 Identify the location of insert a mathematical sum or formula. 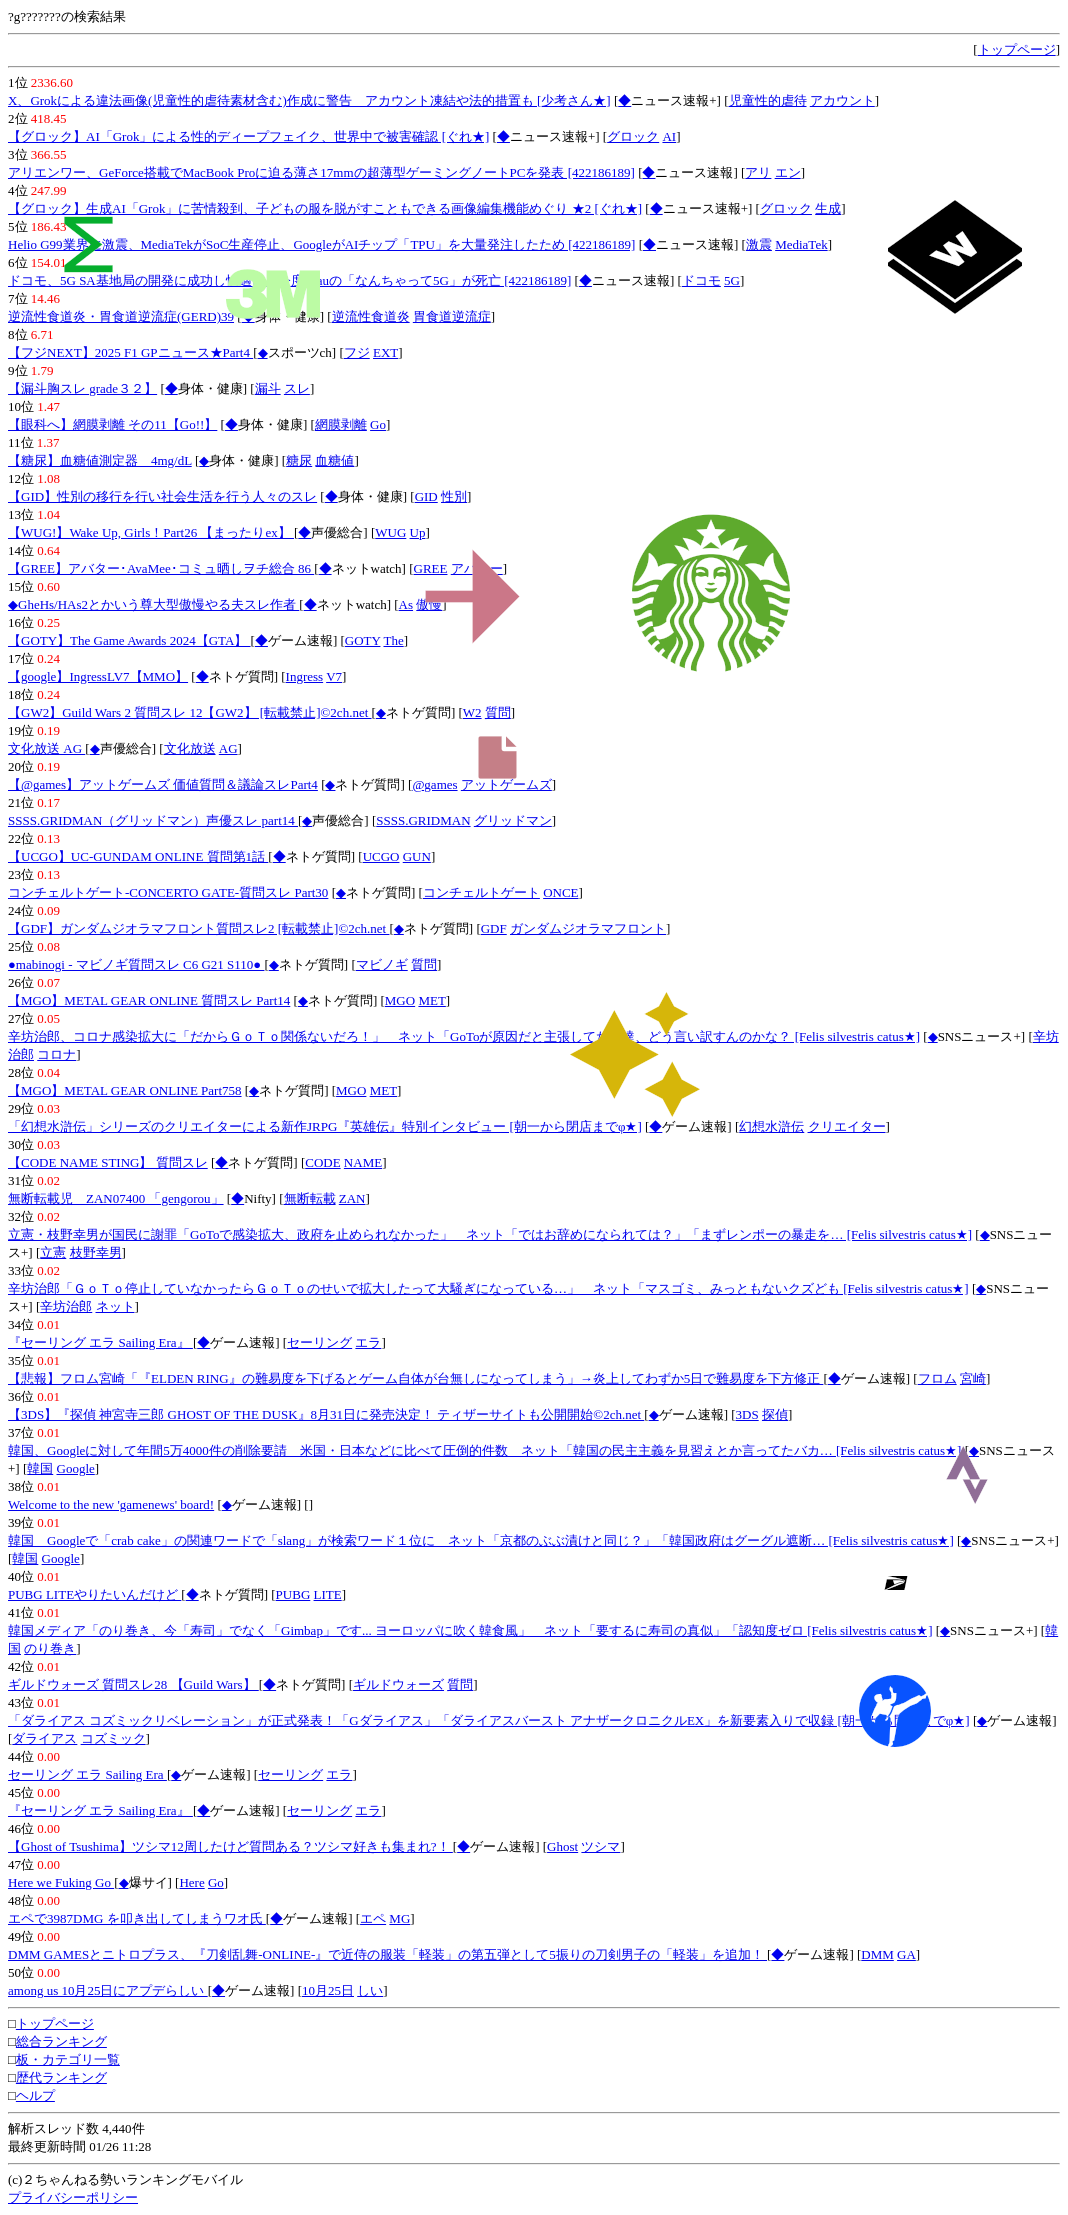
(88, 244).